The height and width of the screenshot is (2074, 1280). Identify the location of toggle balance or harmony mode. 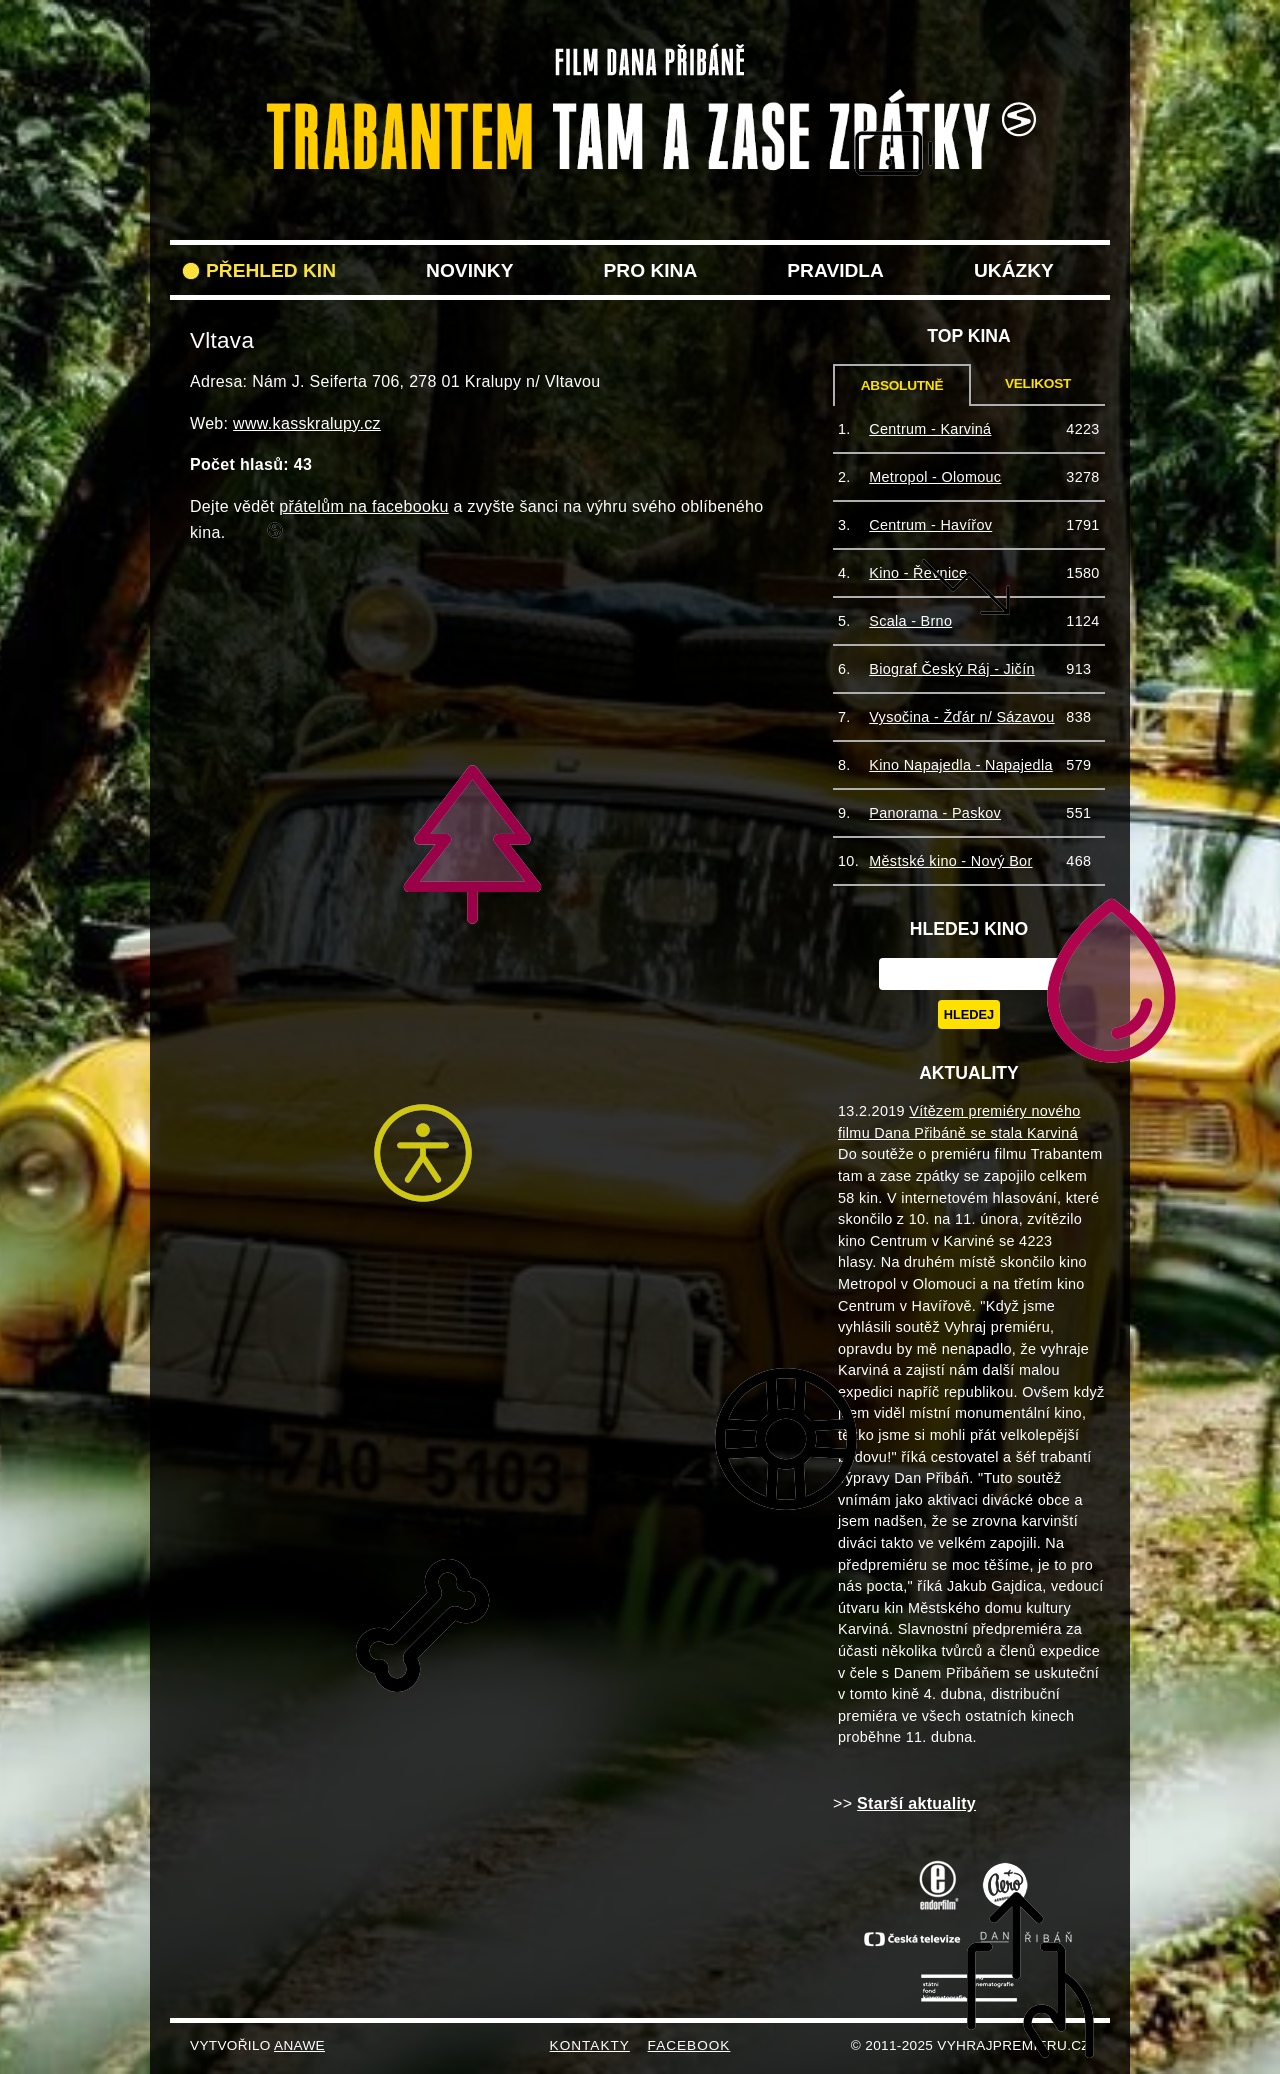
(275, 530).